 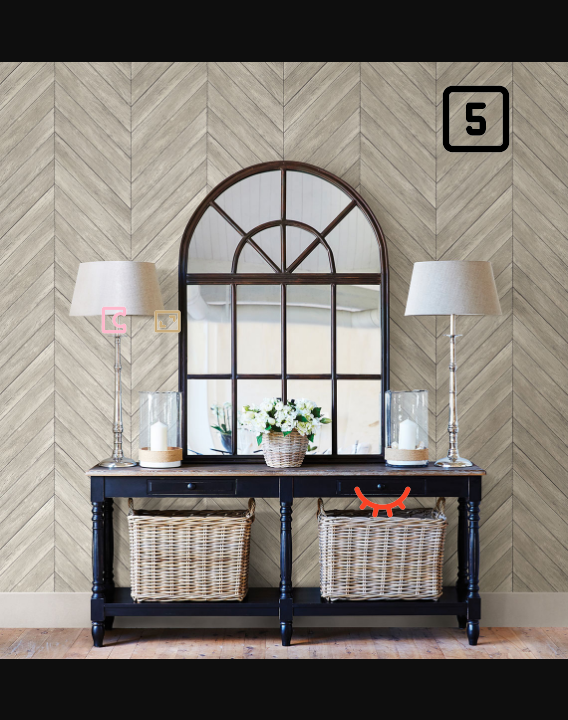 What do you see at coordinates (382, 499) in the screenshot?
I see `hide password or sensitive content` at bounding box center [382, 499].